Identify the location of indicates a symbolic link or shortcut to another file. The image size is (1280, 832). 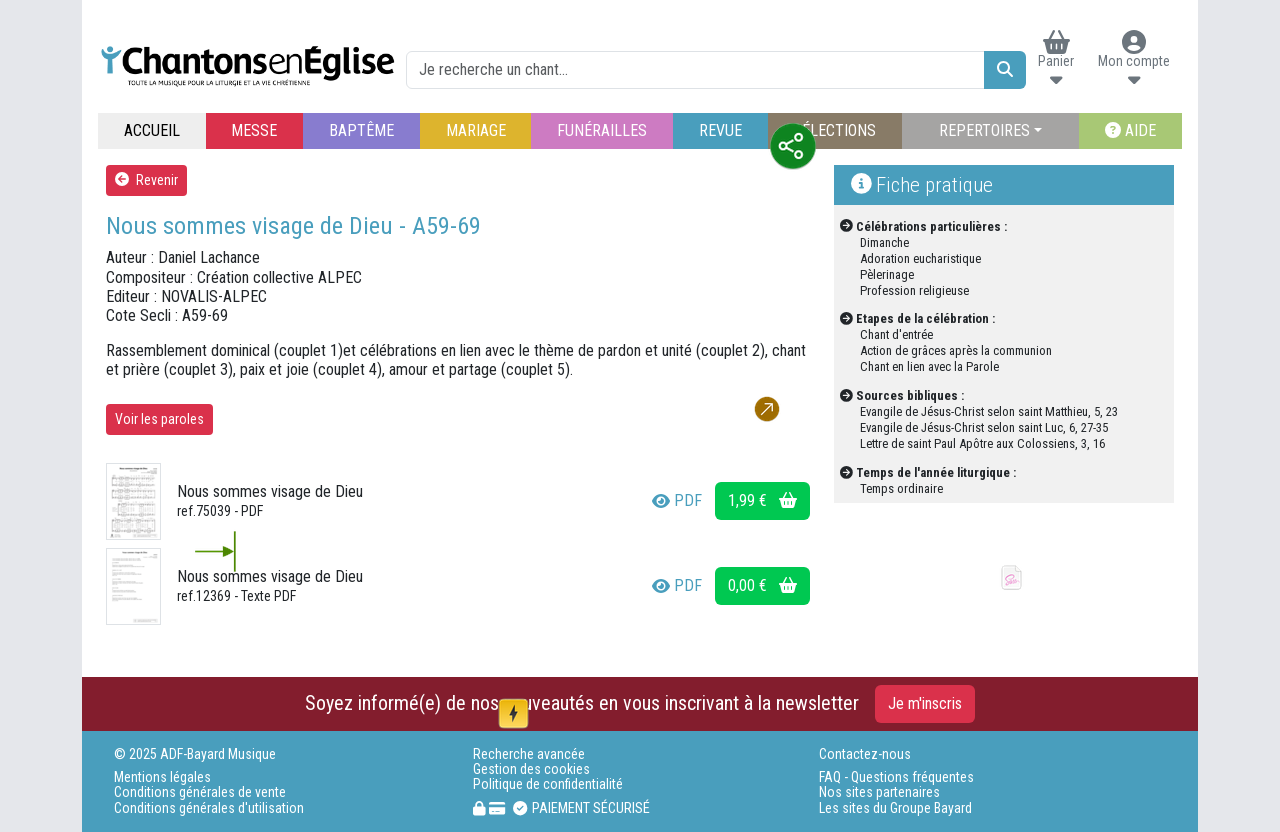
(767, 409).